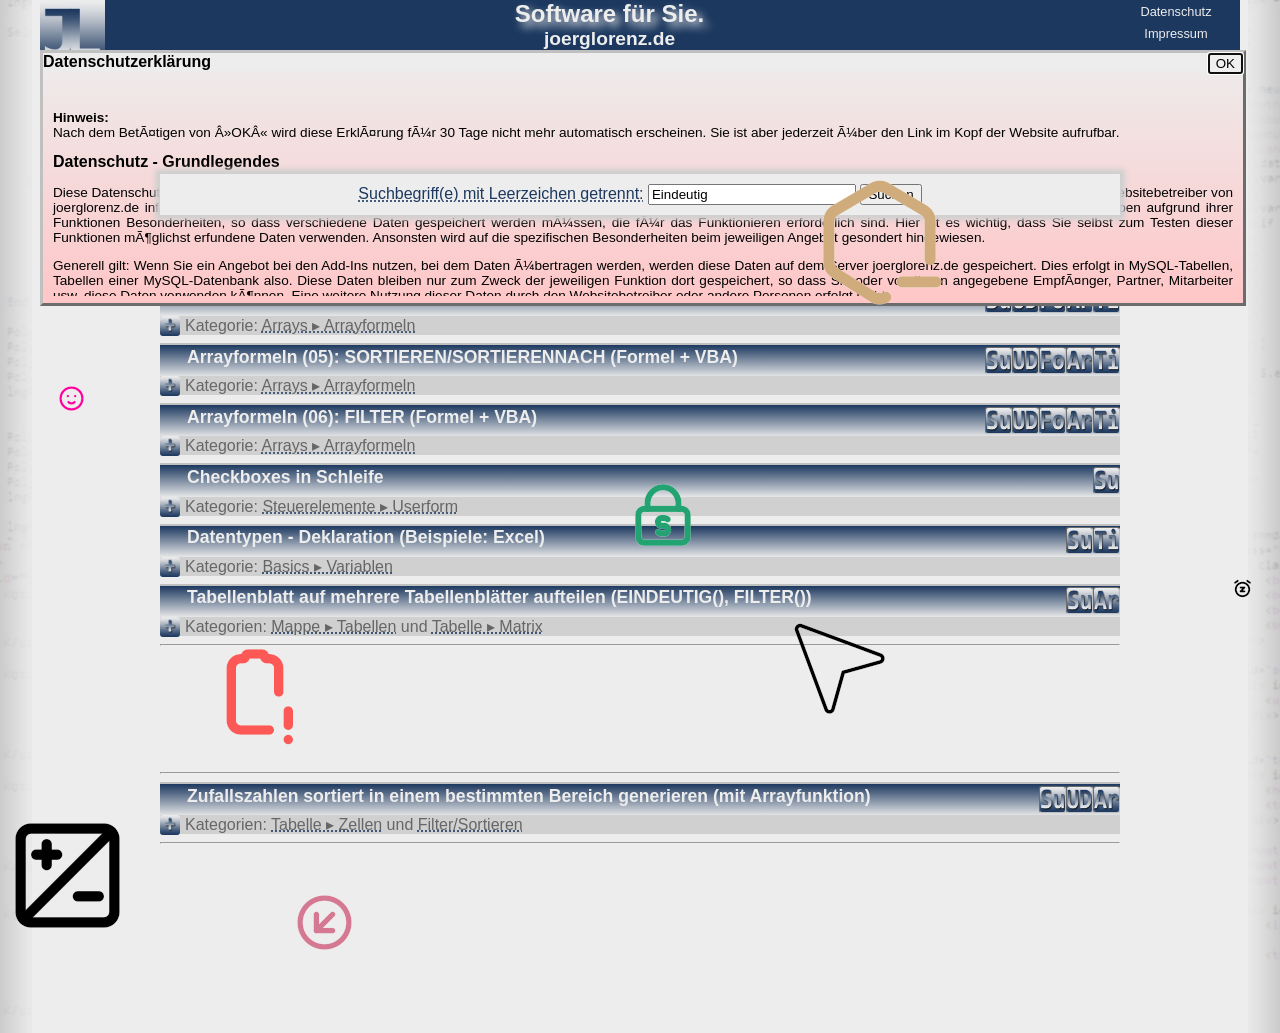 This screenshot has height=1033, width=1280. Describe the element at coordinates (71, 398) in the screenshot. I see `add a reaction or emoji` at that location.